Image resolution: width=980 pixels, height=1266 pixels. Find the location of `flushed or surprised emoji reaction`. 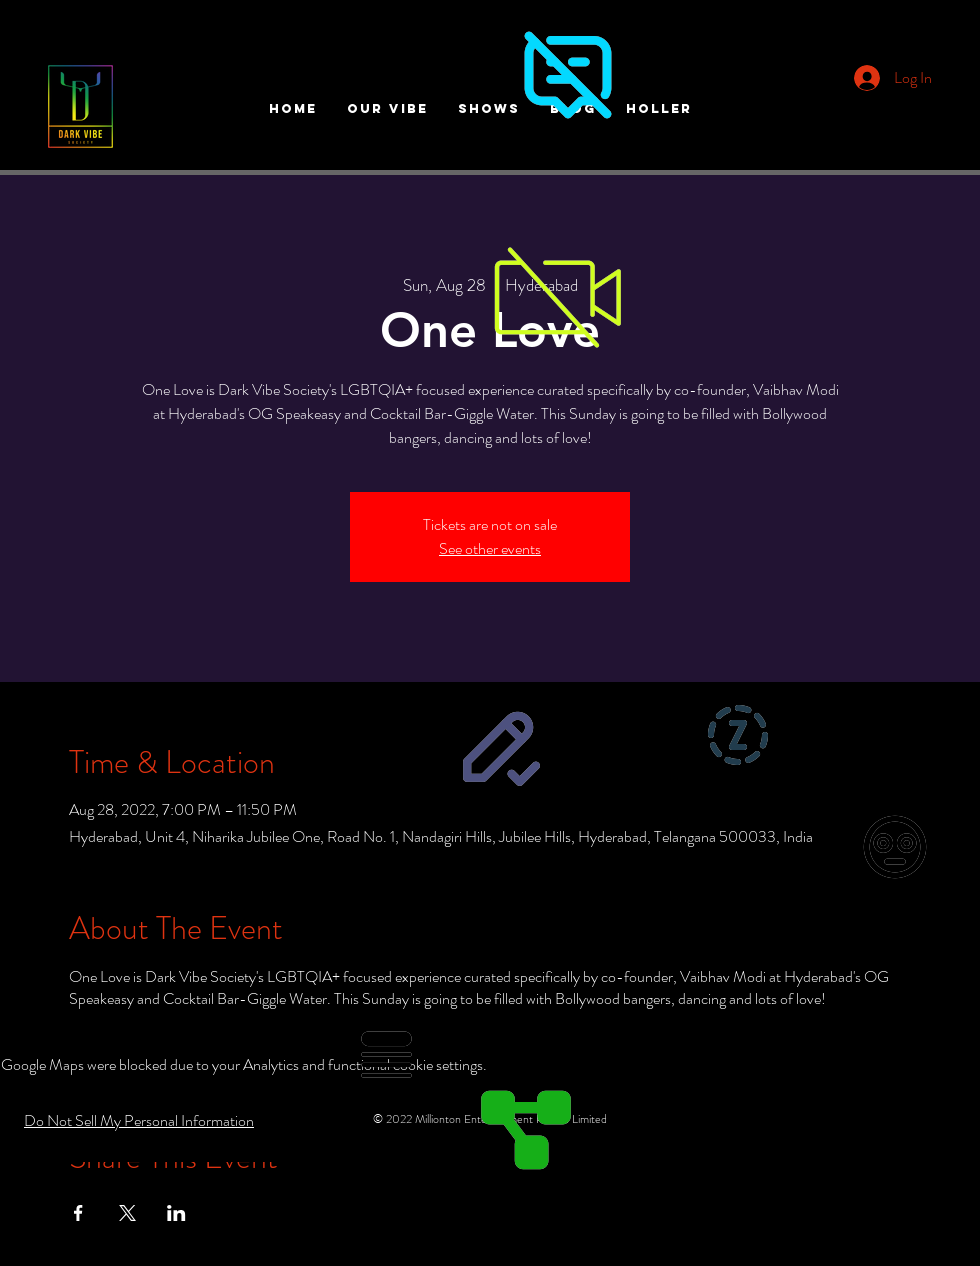

flushed or surprised emoji reaction is located at coordinates (895, 847).